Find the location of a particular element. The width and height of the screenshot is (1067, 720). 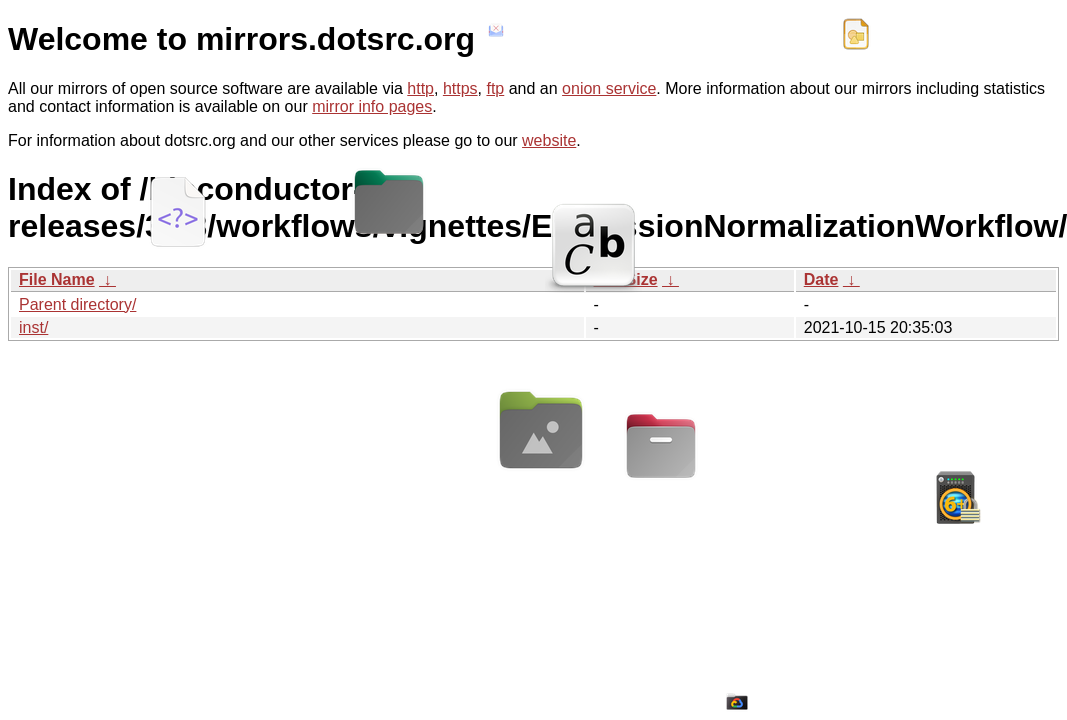

a php source code file is located at coordinates (178, 212).